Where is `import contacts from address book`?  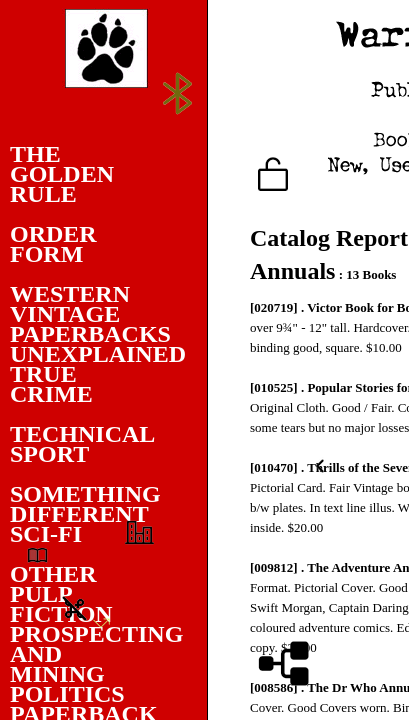 import contacts from address book is located at coordinates (37, 554).